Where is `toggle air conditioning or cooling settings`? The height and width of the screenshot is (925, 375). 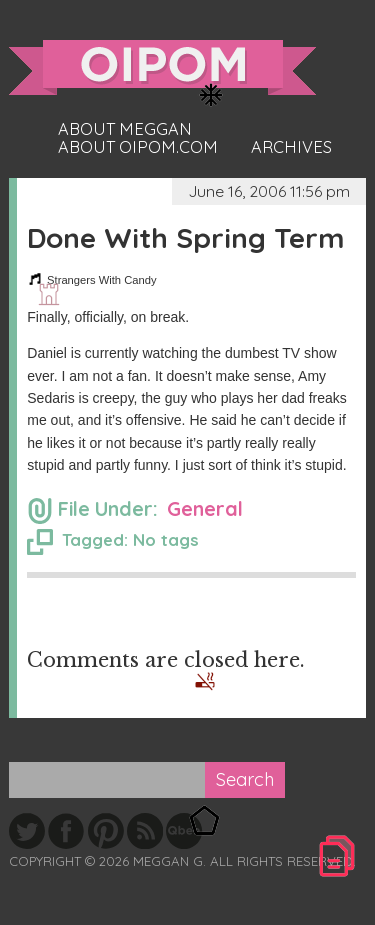 toggle air conditioning or cooling settings is located at coordinates (211, 95).